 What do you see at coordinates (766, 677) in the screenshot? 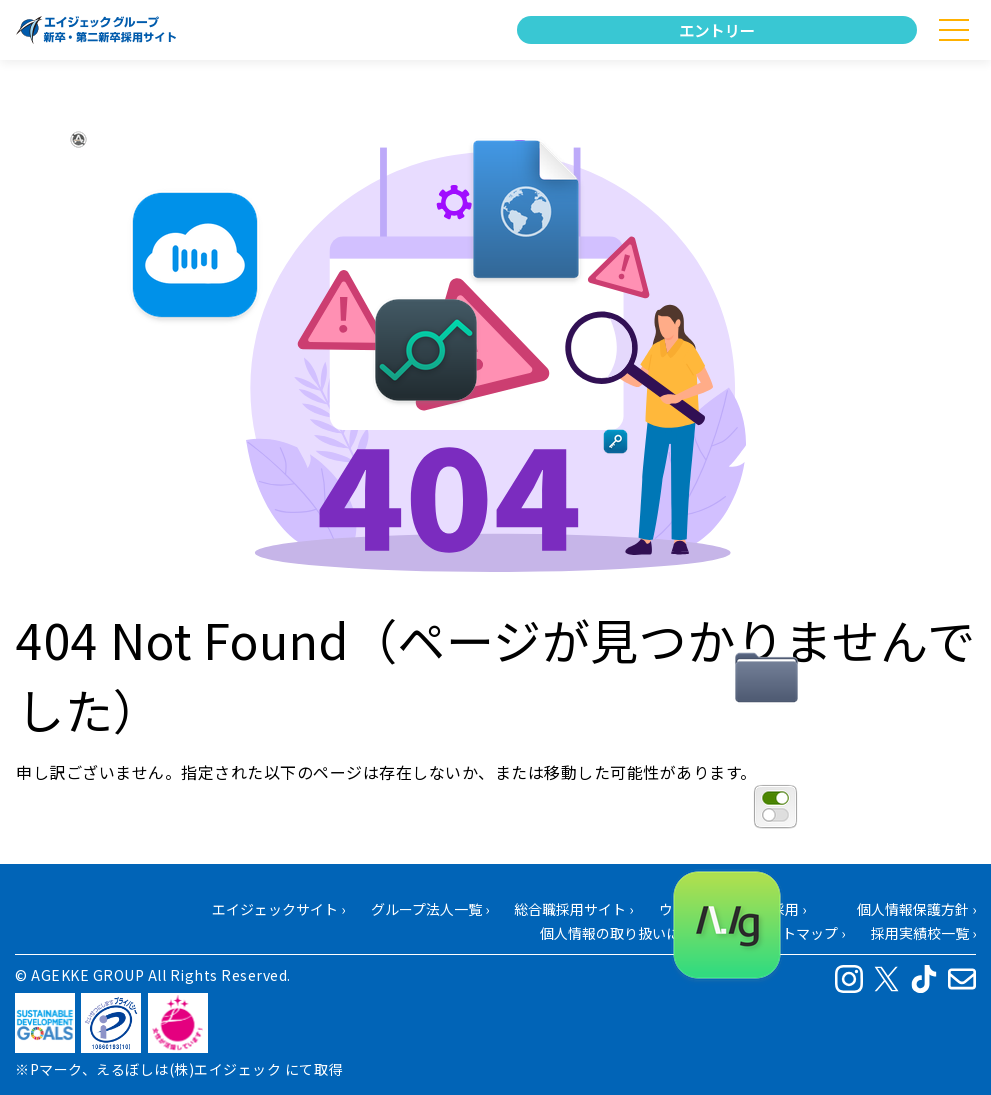
I see `open folder to view contents` at bounding box center [766, 677].